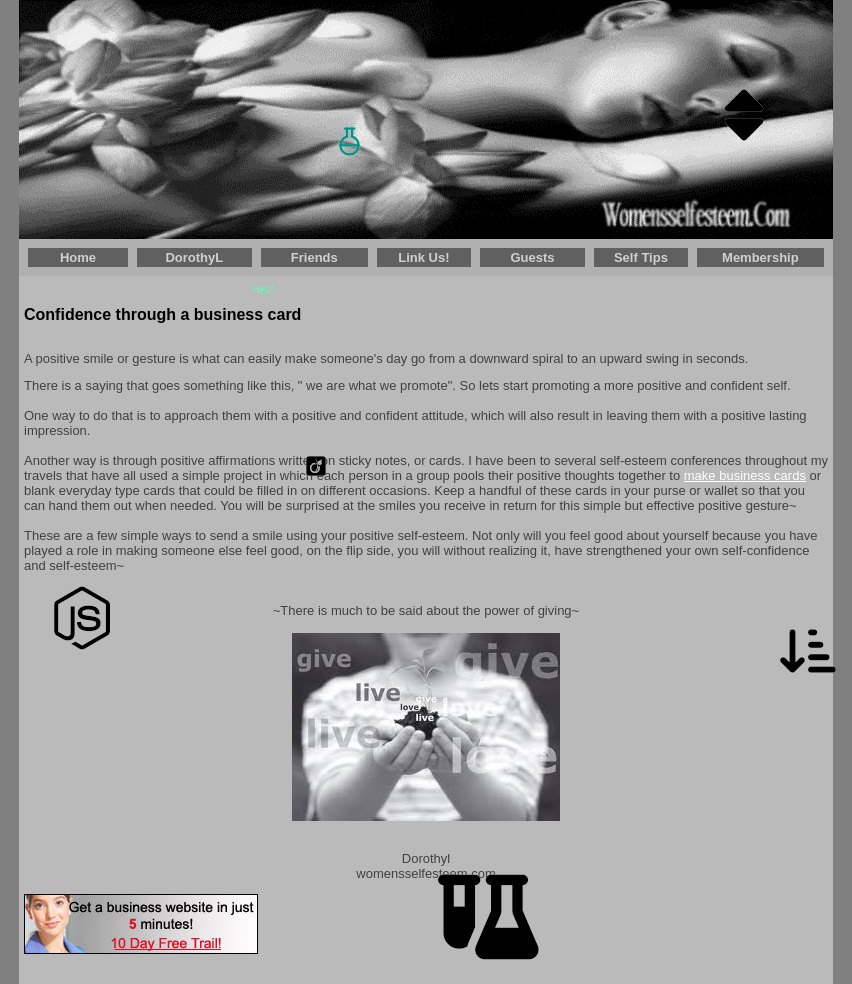 The height and width of the screenshot is (984, 852). Describe the element at coordinates (316, 466) in the screenshot. I see `open viadeo professional networking app` at that location.